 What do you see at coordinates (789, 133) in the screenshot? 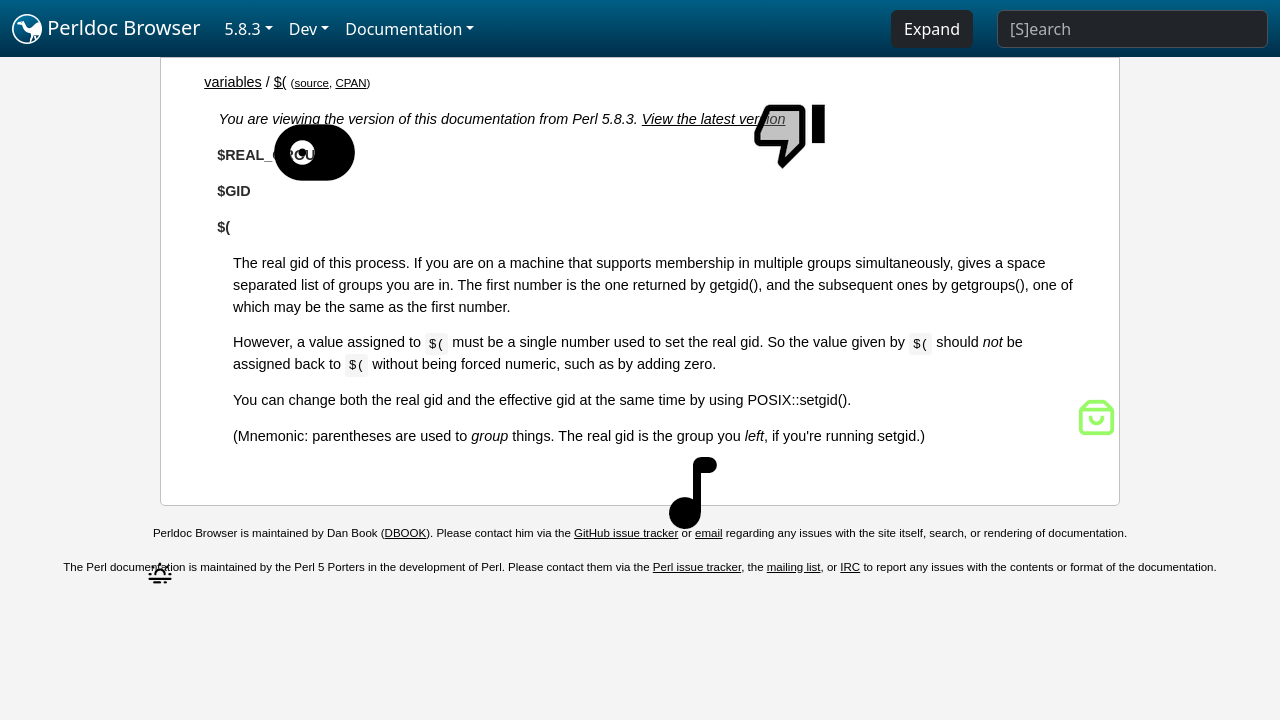
I see `dislike or downvote content` at bounding box center [789, 133].